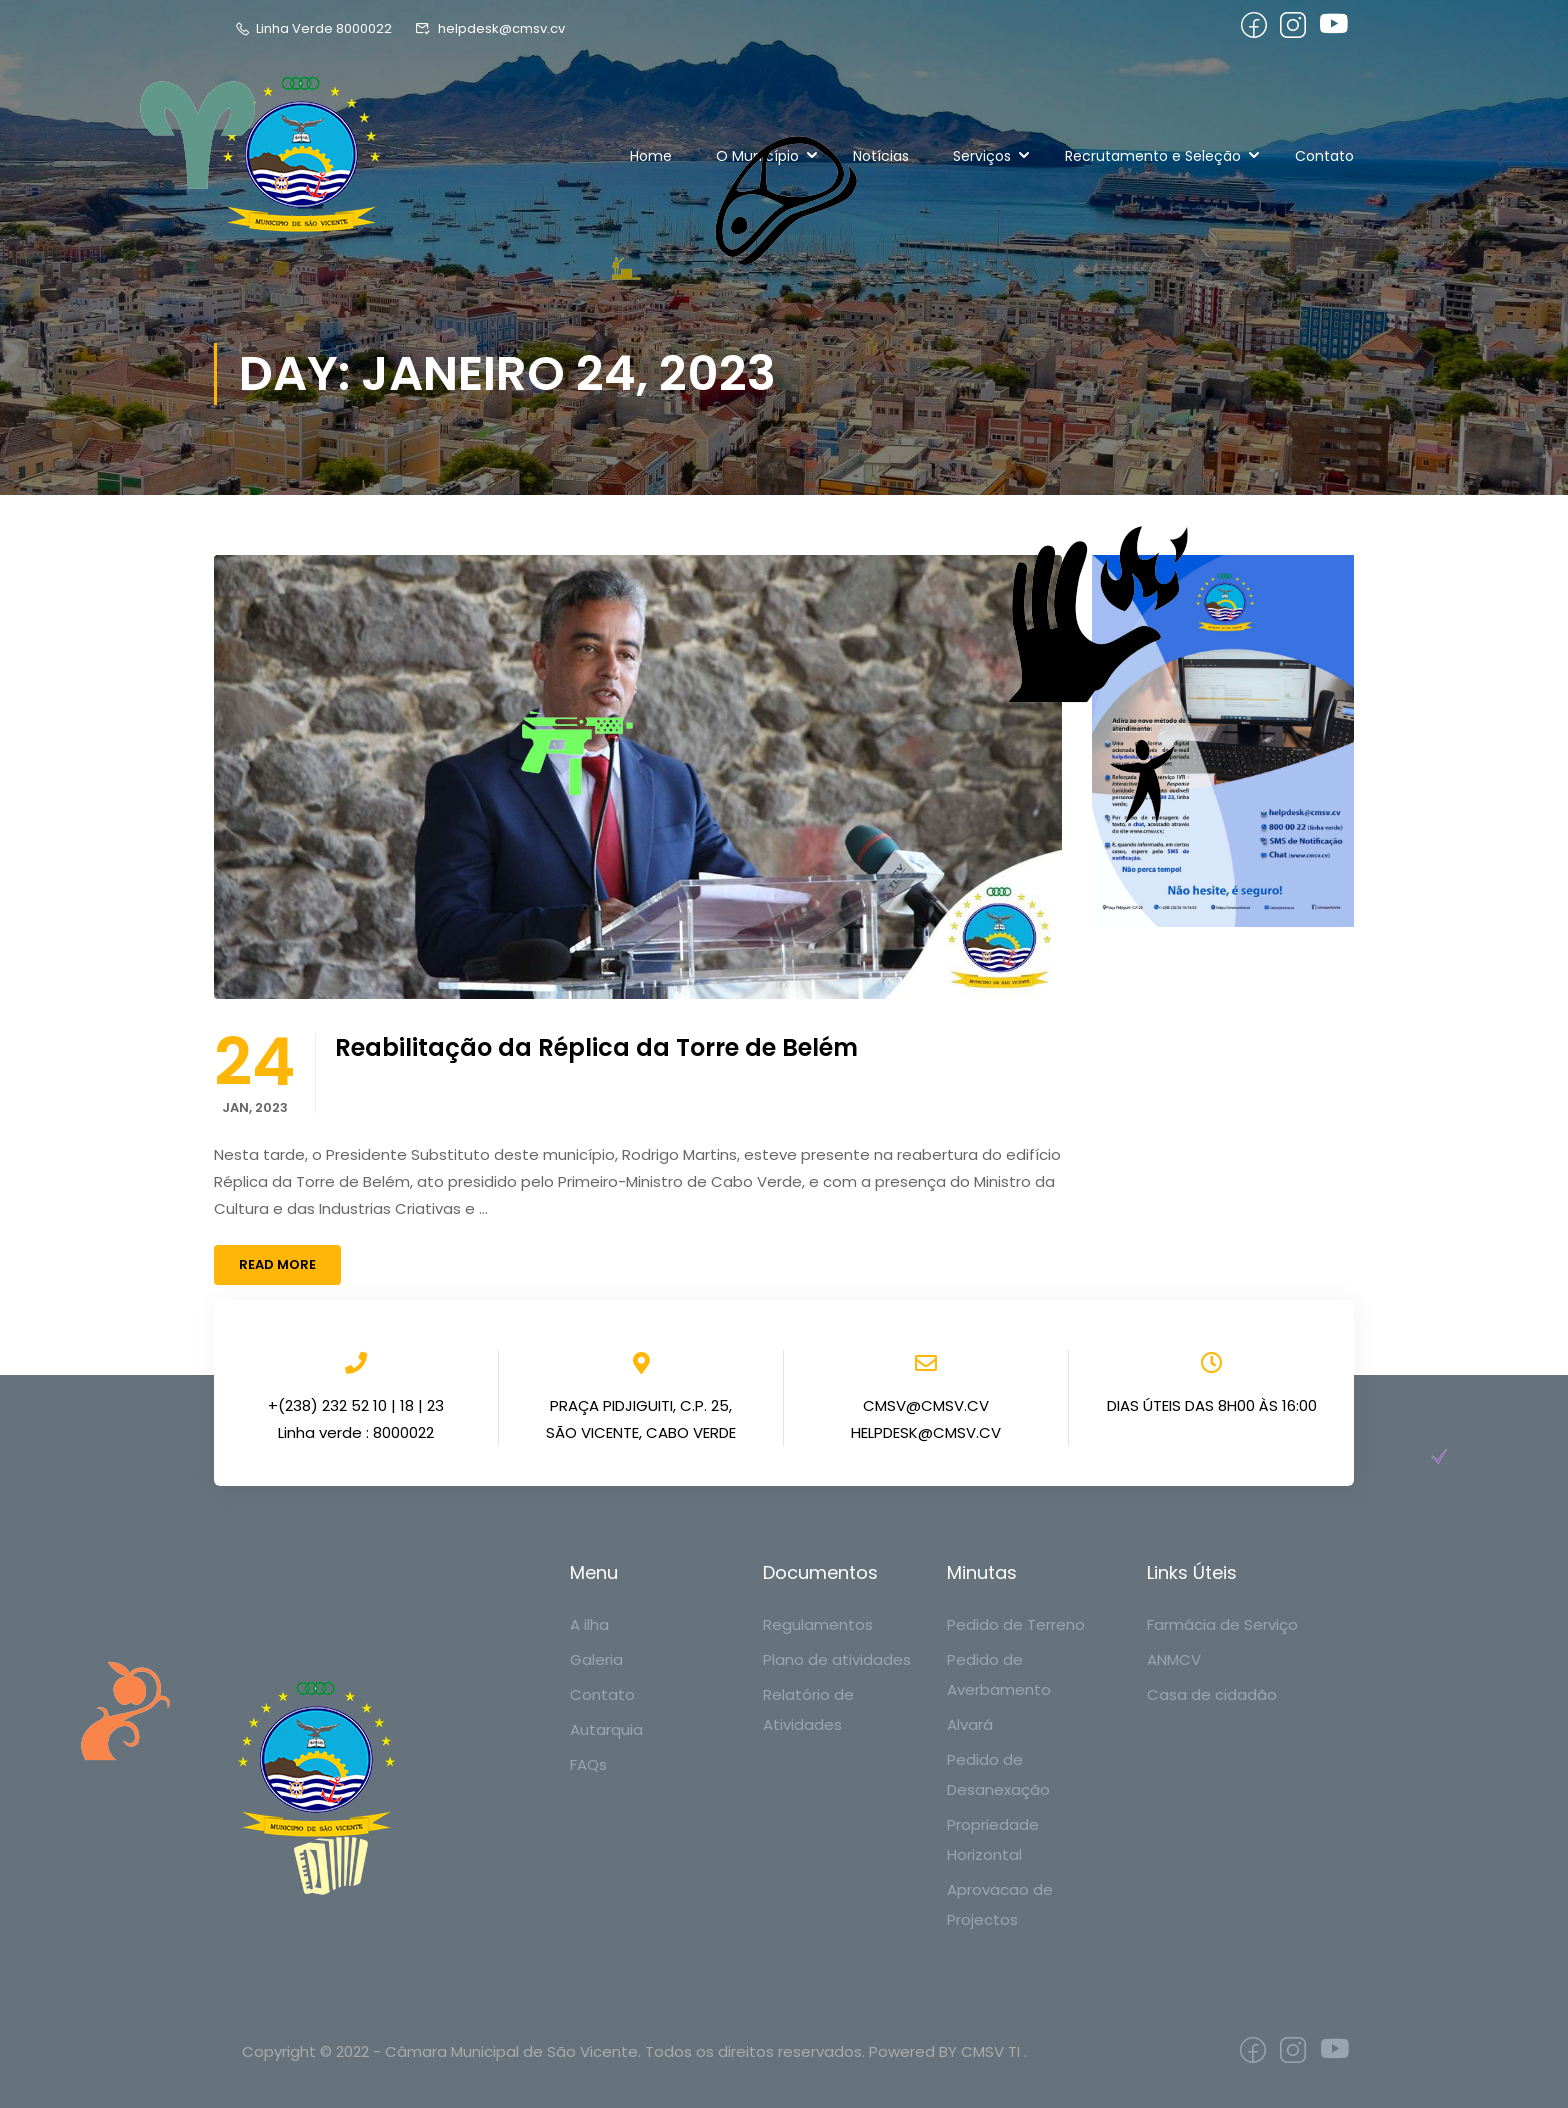  Describe the element at coordinates (123, 1711) in the screenshot. I see `indicates plant fruiting stage in gardening game` at that location.